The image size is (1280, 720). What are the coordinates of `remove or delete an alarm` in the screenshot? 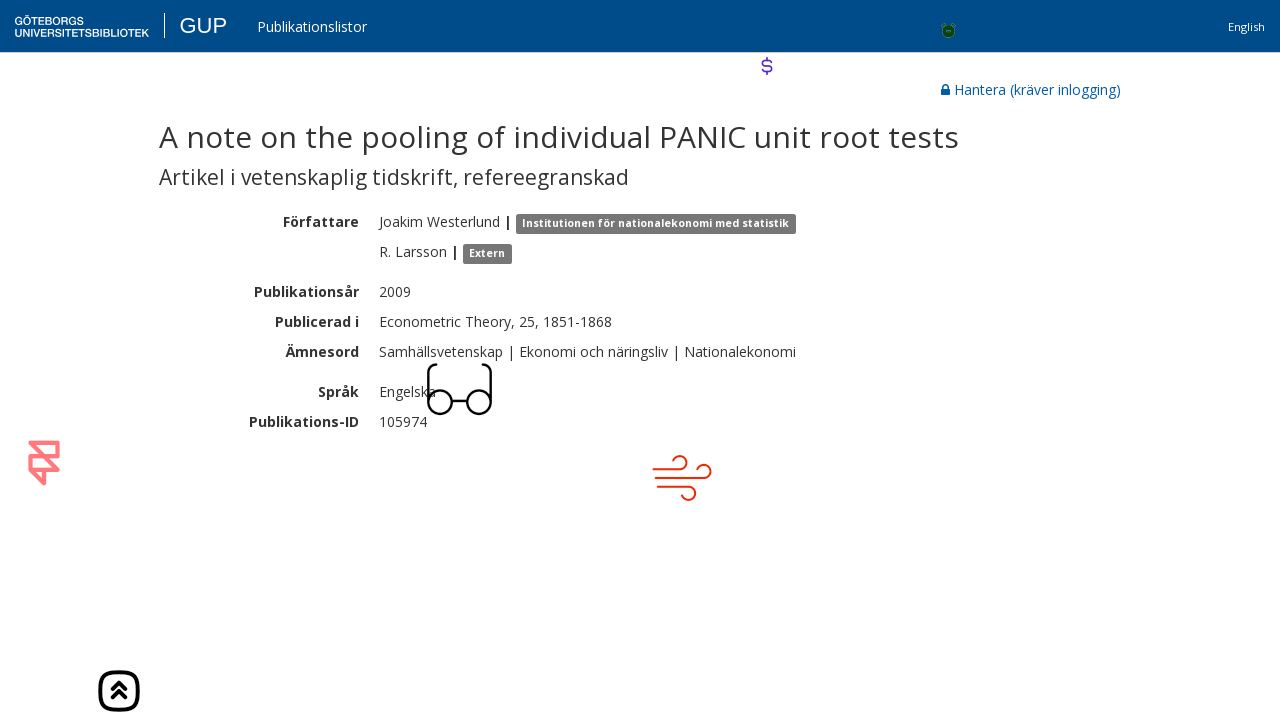 It's located at (948, 30).